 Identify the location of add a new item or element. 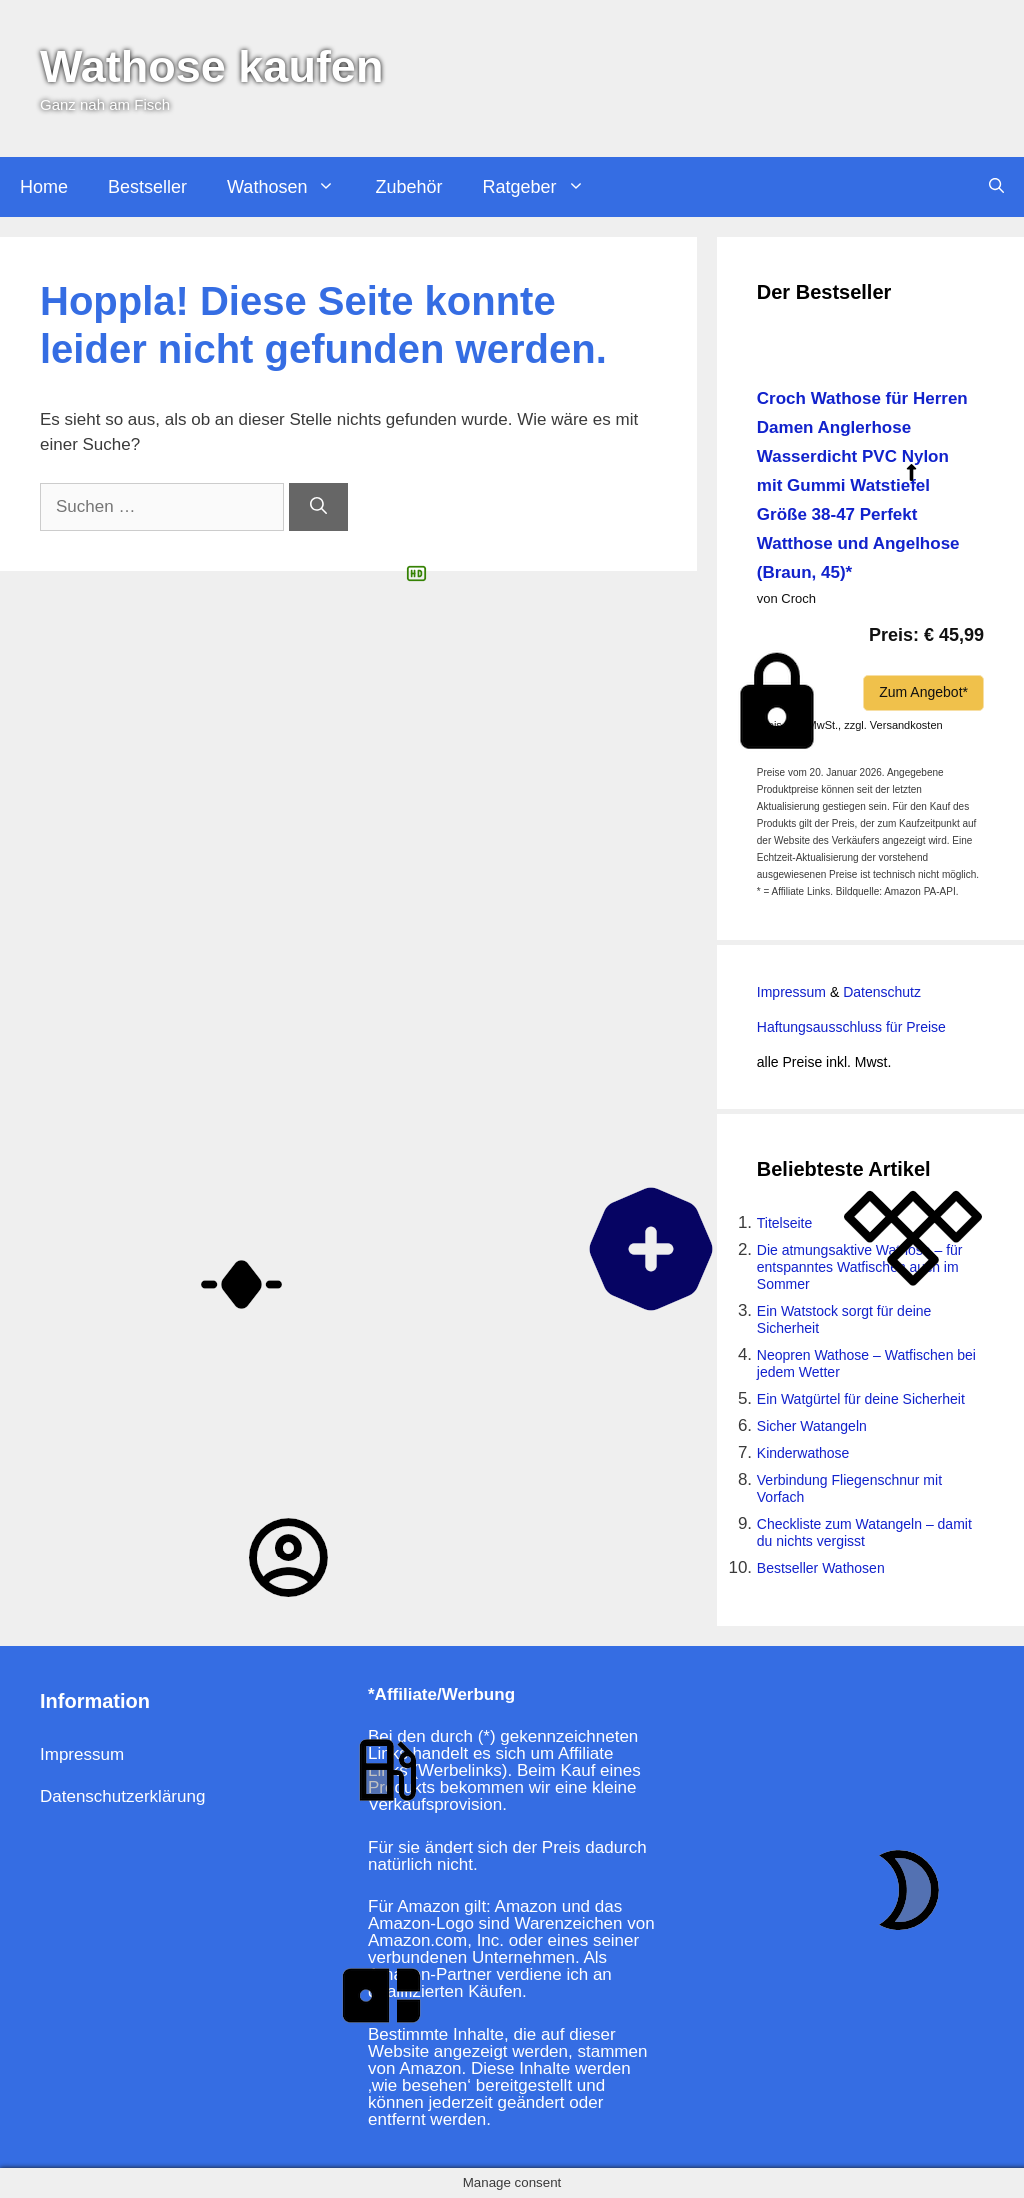
(651, 1249).